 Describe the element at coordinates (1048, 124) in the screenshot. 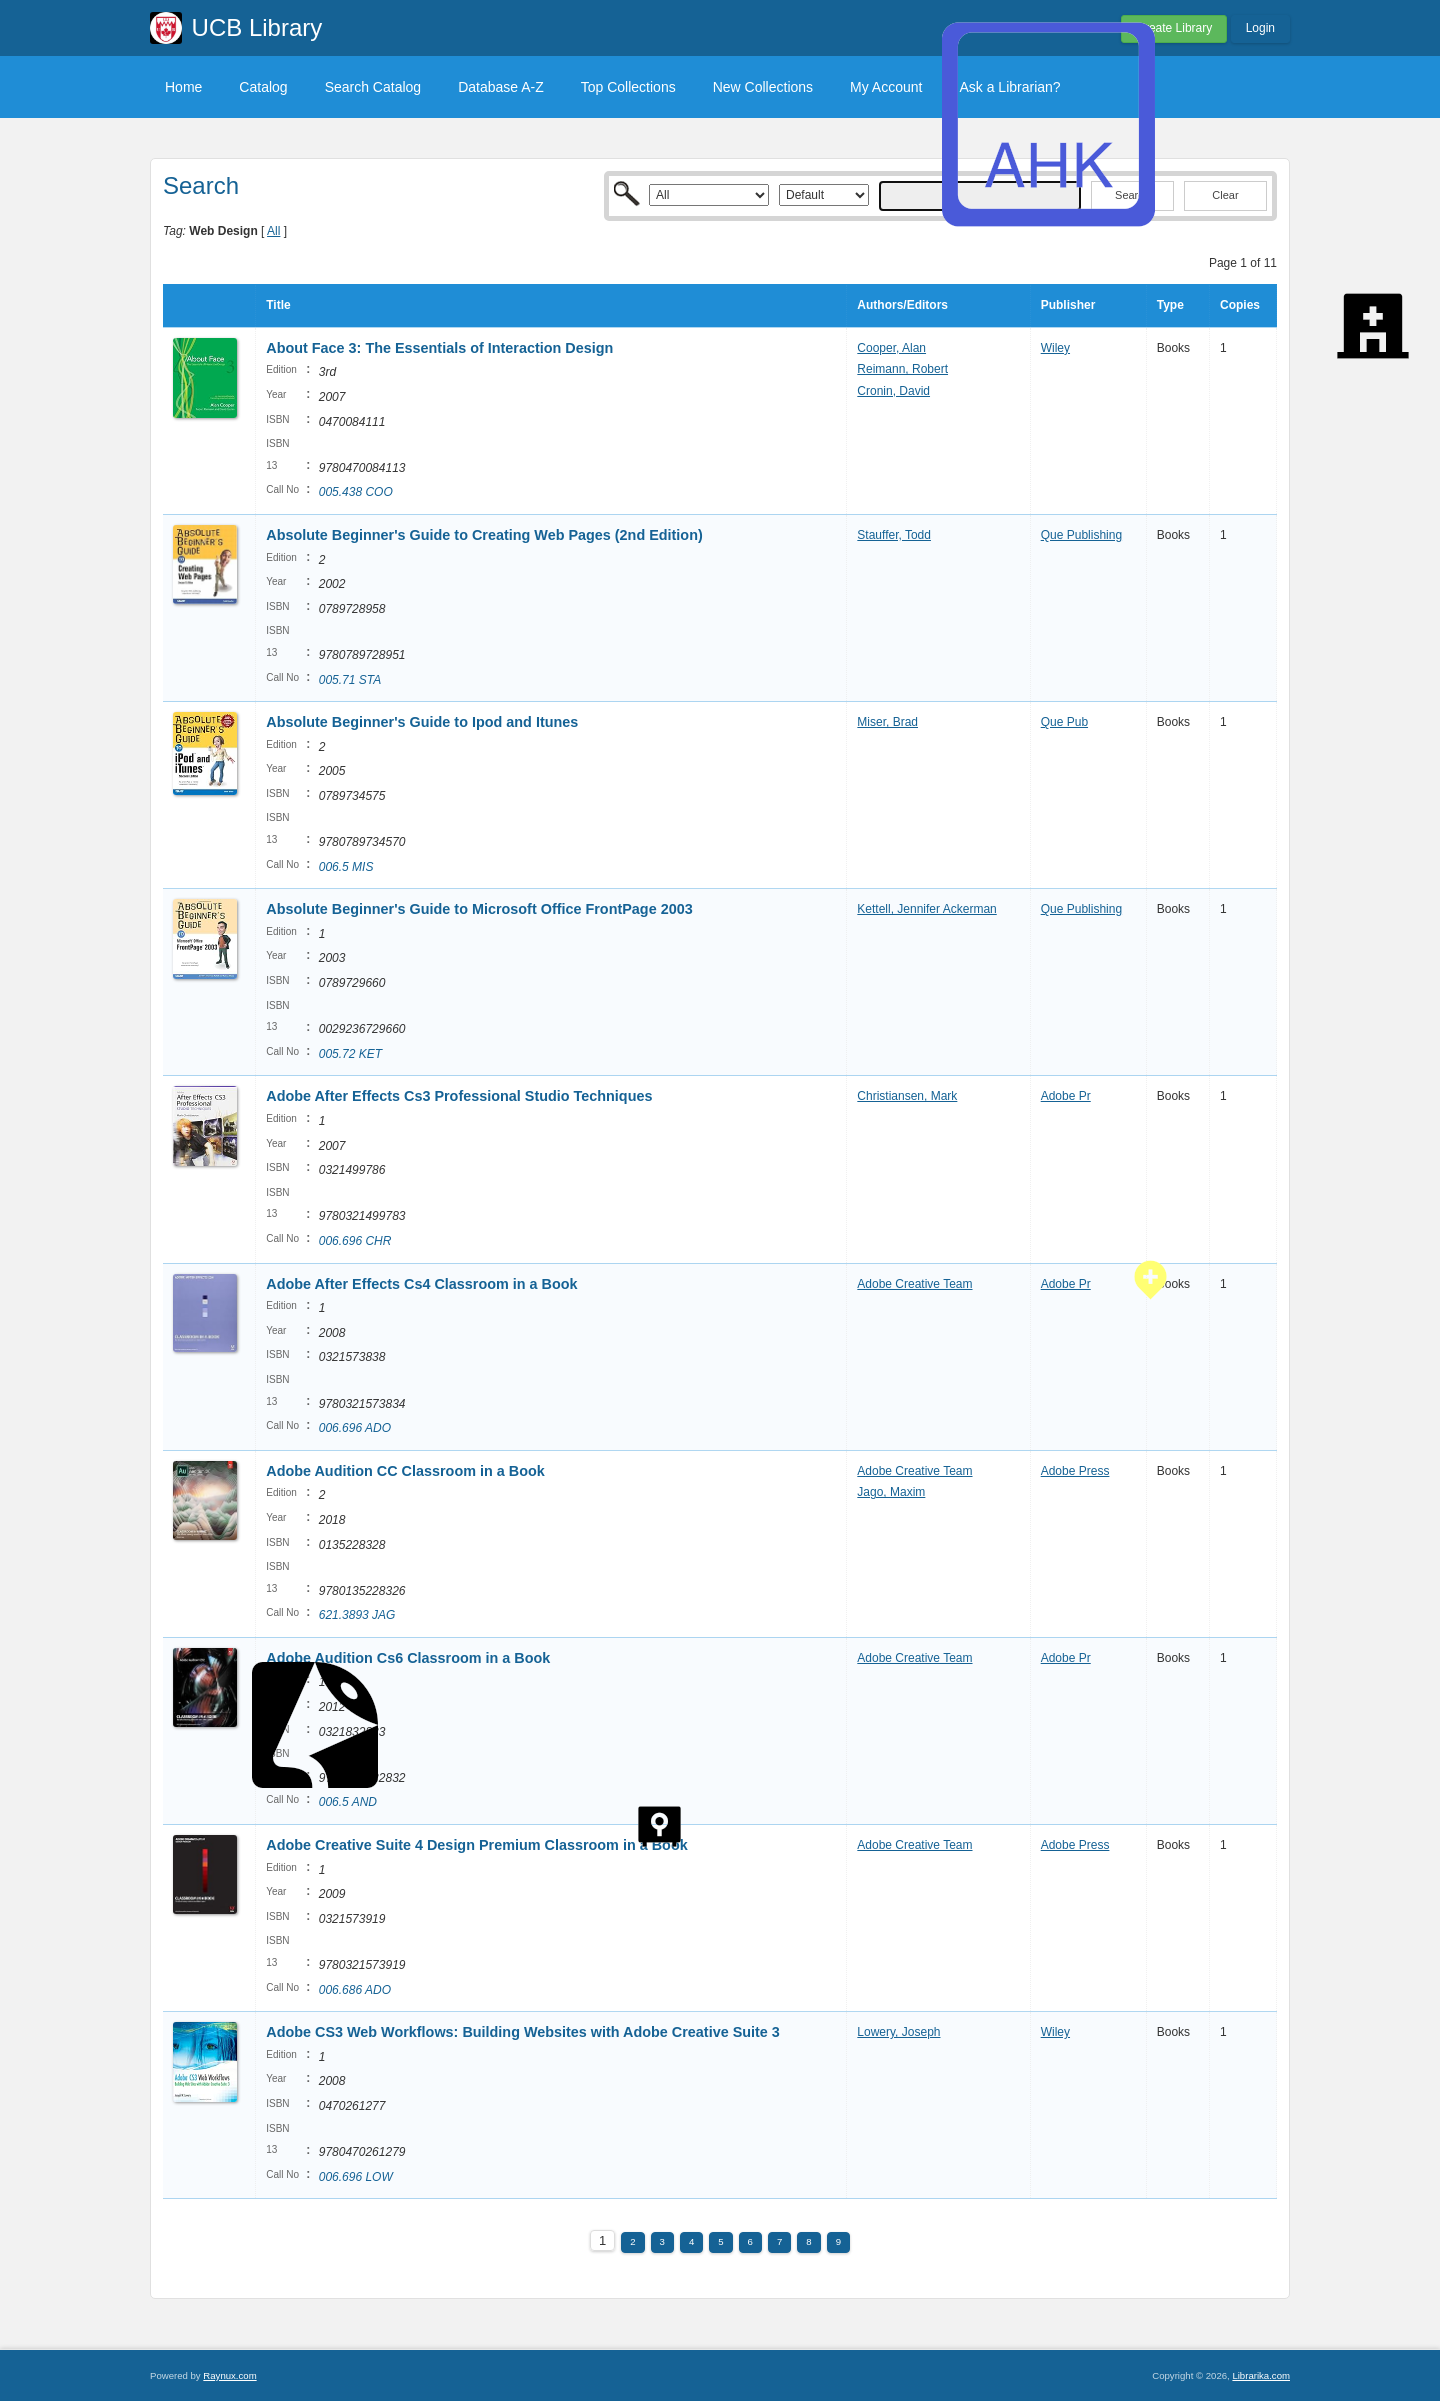

I see `AutoHotkey application logo` at that location.